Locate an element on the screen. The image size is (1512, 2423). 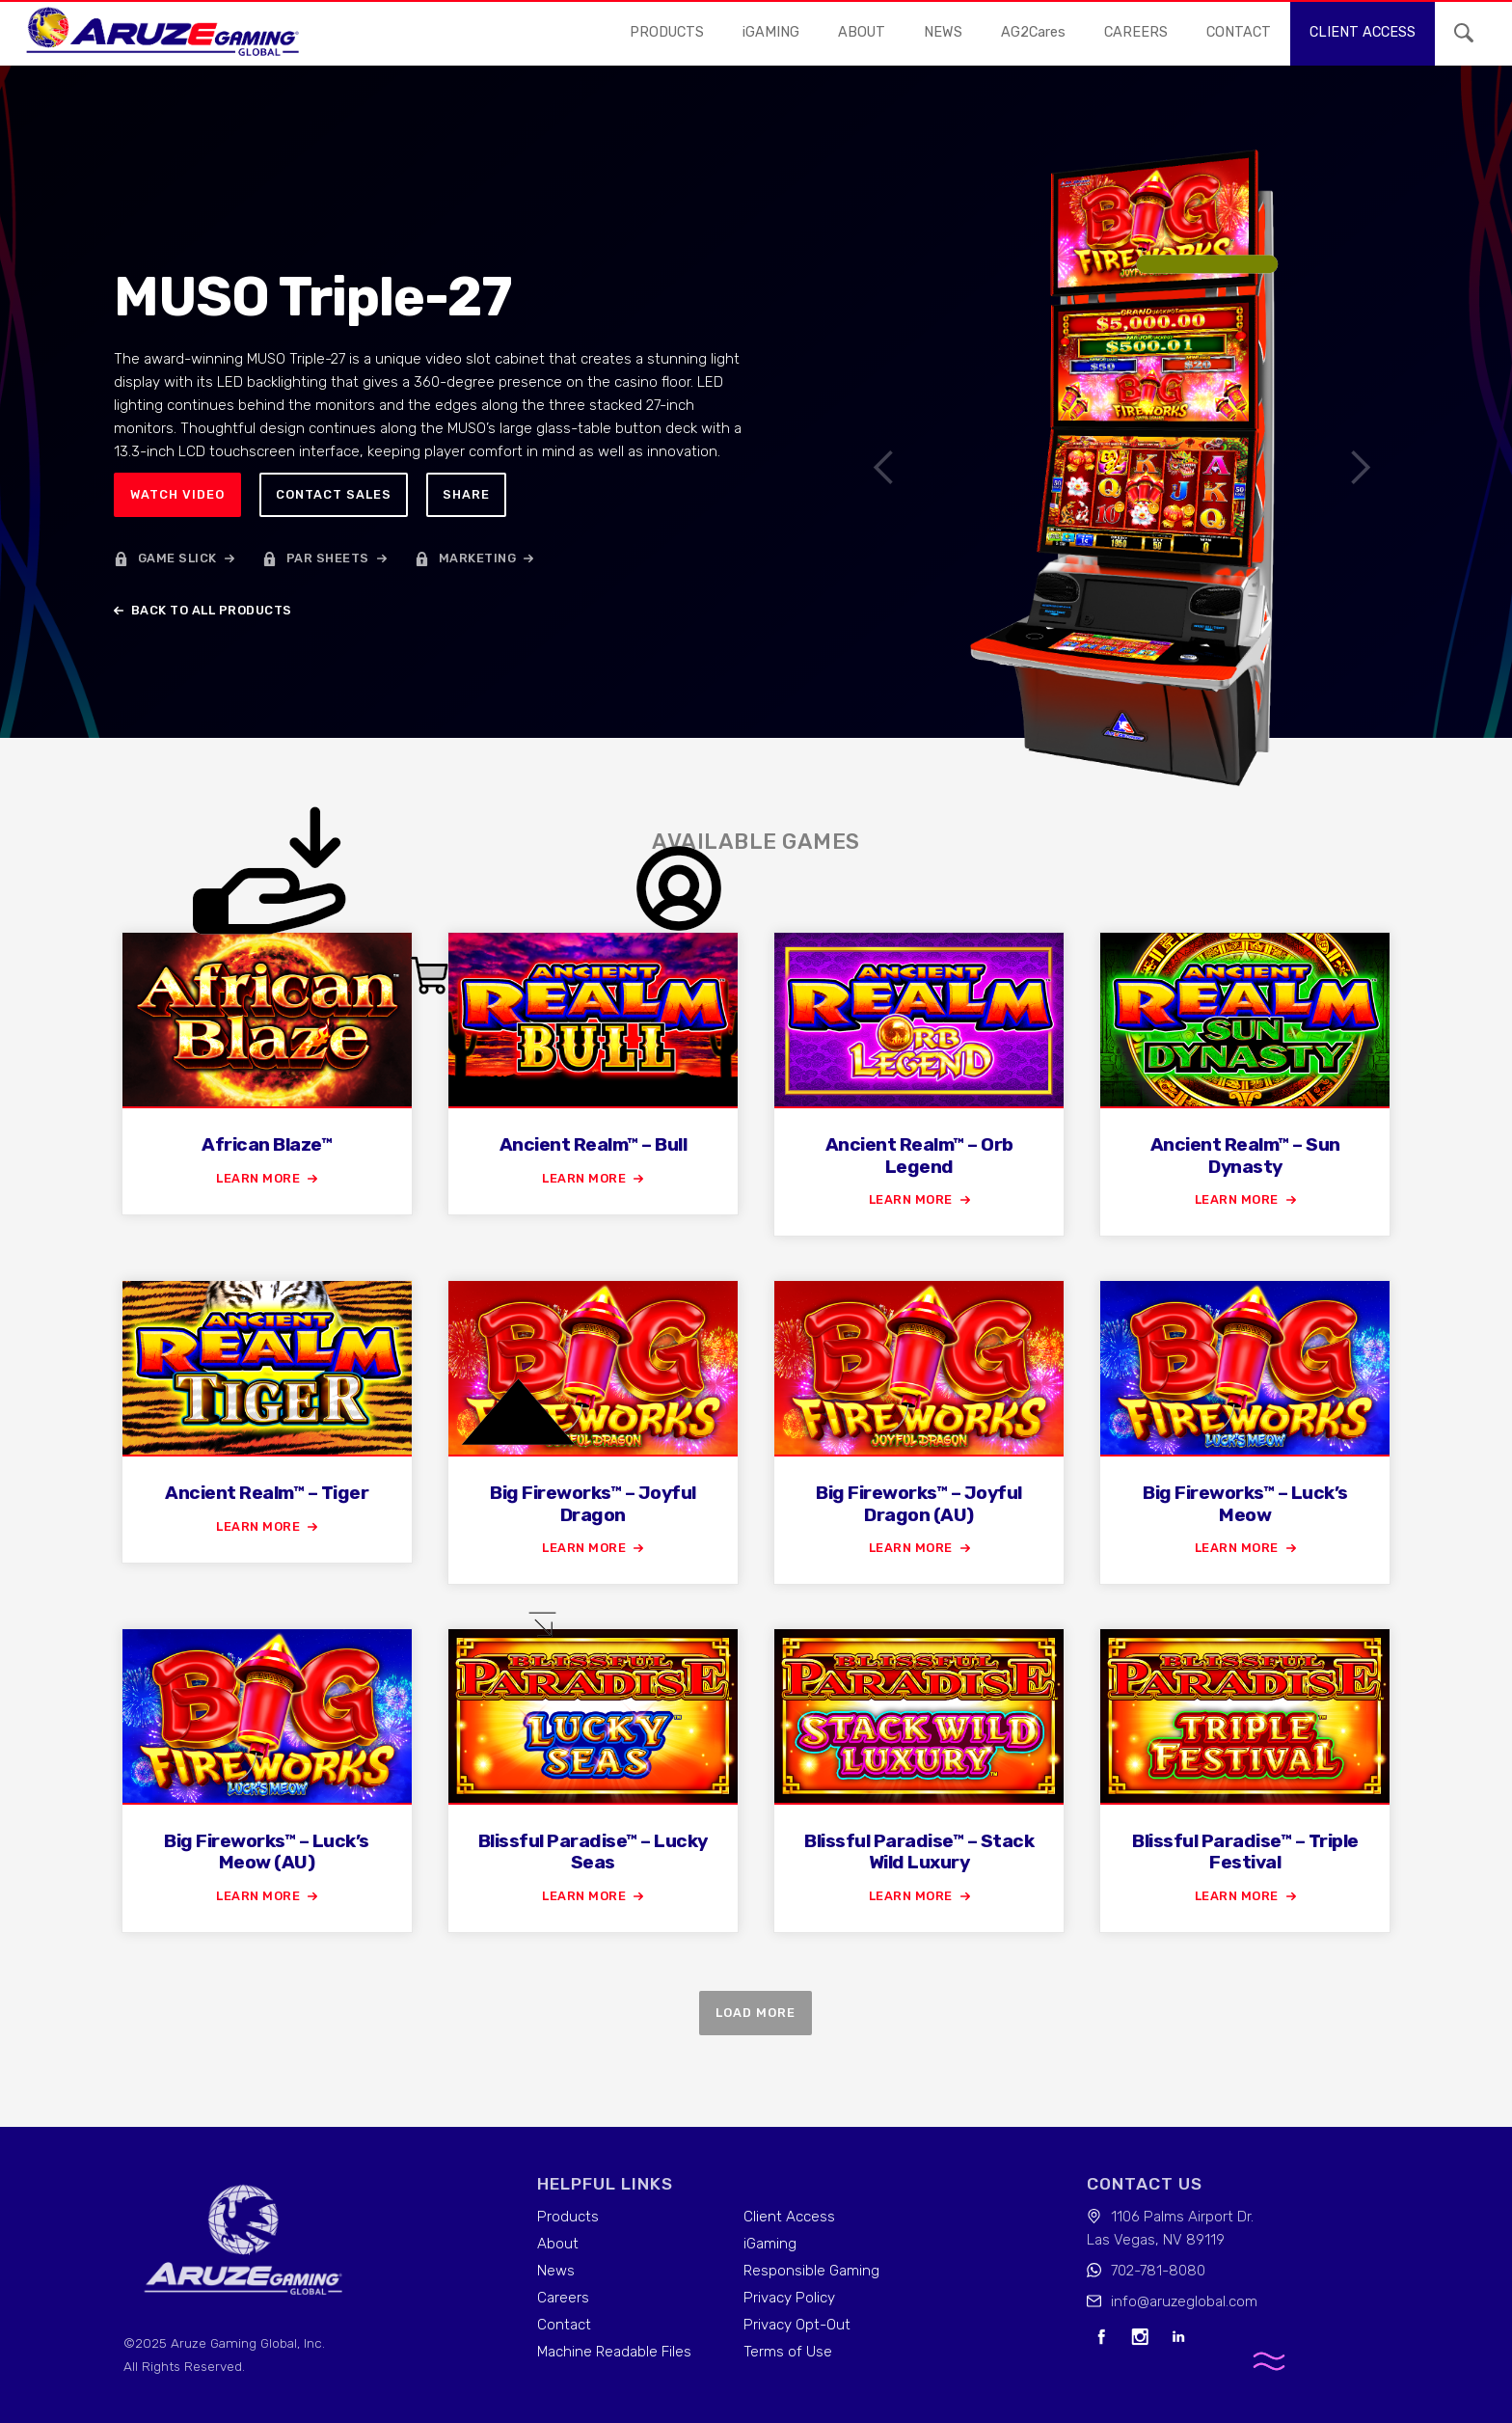
receive or accept an incoming item is located at coordinates (274, 878).